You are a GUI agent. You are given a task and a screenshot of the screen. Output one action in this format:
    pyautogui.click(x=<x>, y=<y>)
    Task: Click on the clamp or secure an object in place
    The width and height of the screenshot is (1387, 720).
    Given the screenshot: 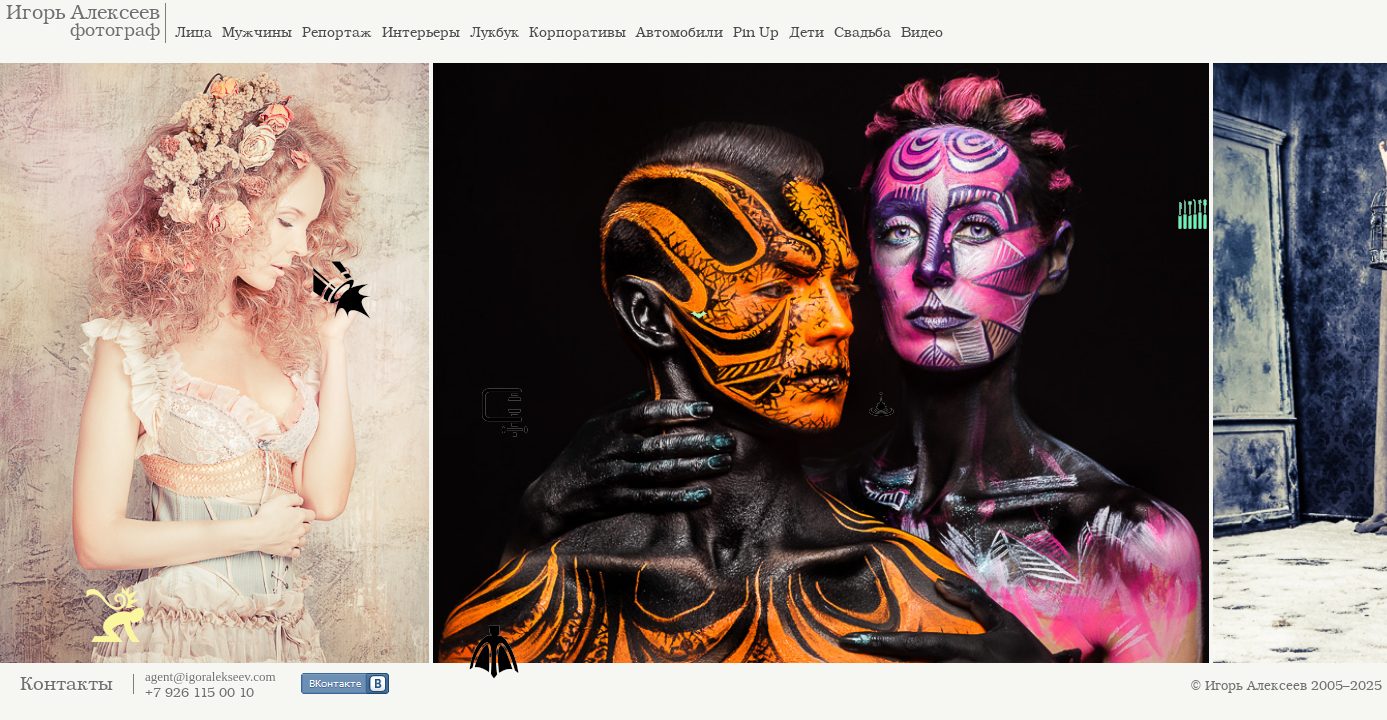 What is the action you would take?
    pyautogui.click(x=503, y=413)
    